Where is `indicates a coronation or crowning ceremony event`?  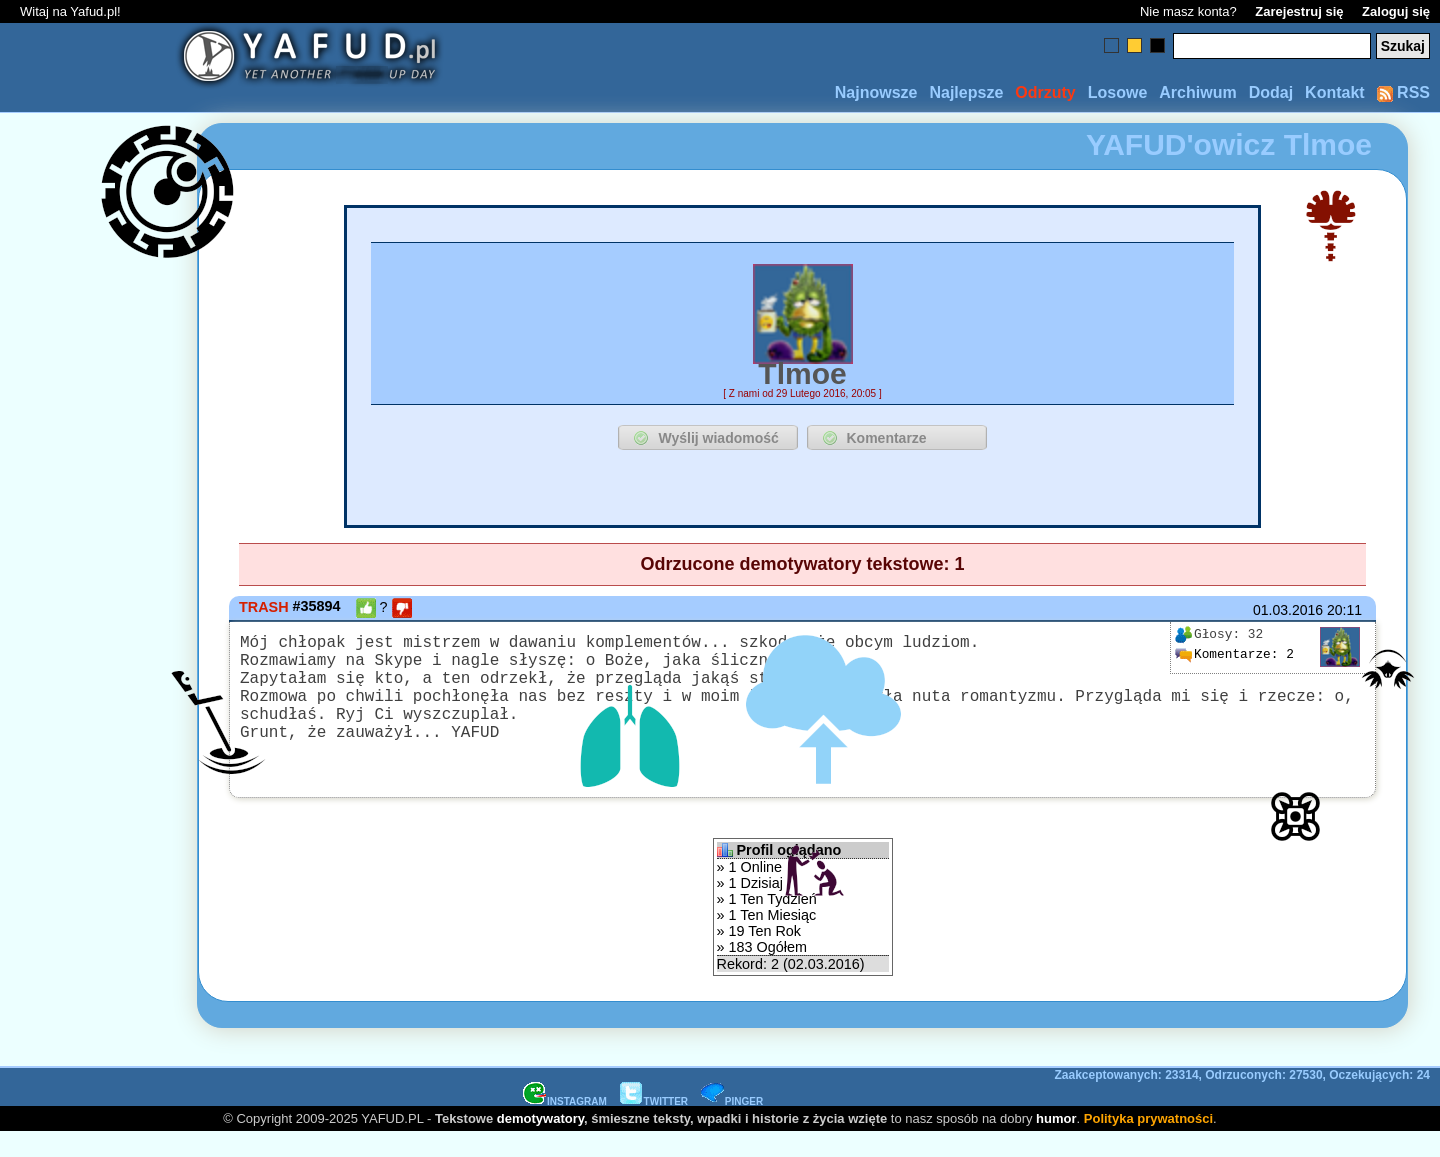 indicates a coronation or crowning ceremony event is located at coordinates (814, 870).